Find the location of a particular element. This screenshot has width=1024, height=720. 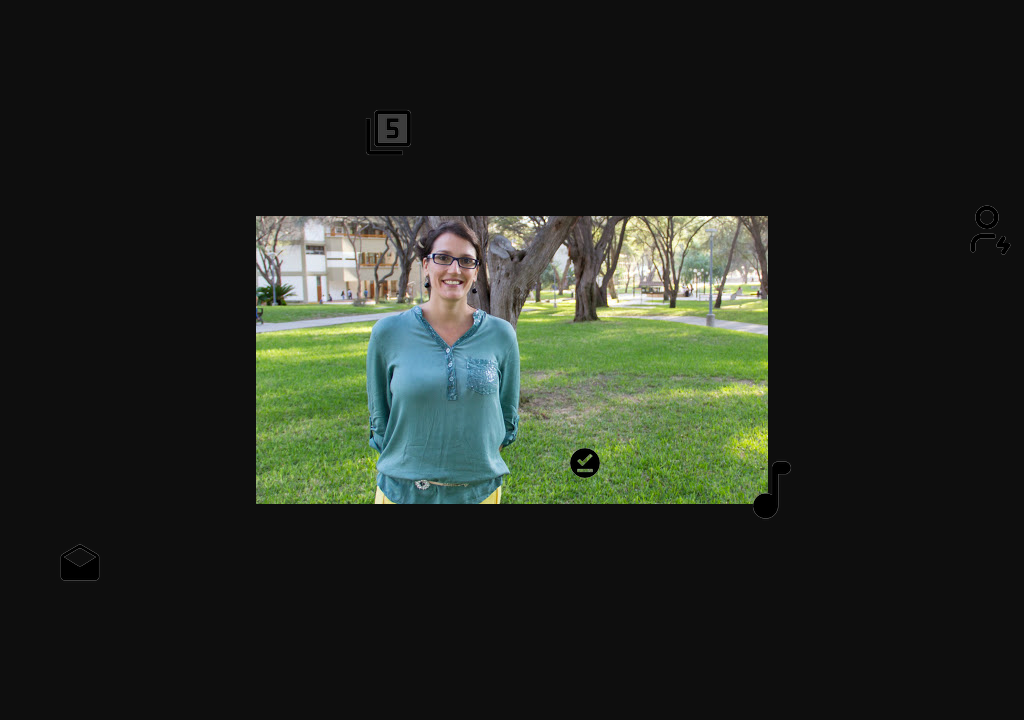

user account with quick actions is located at coordinates (987, 229).